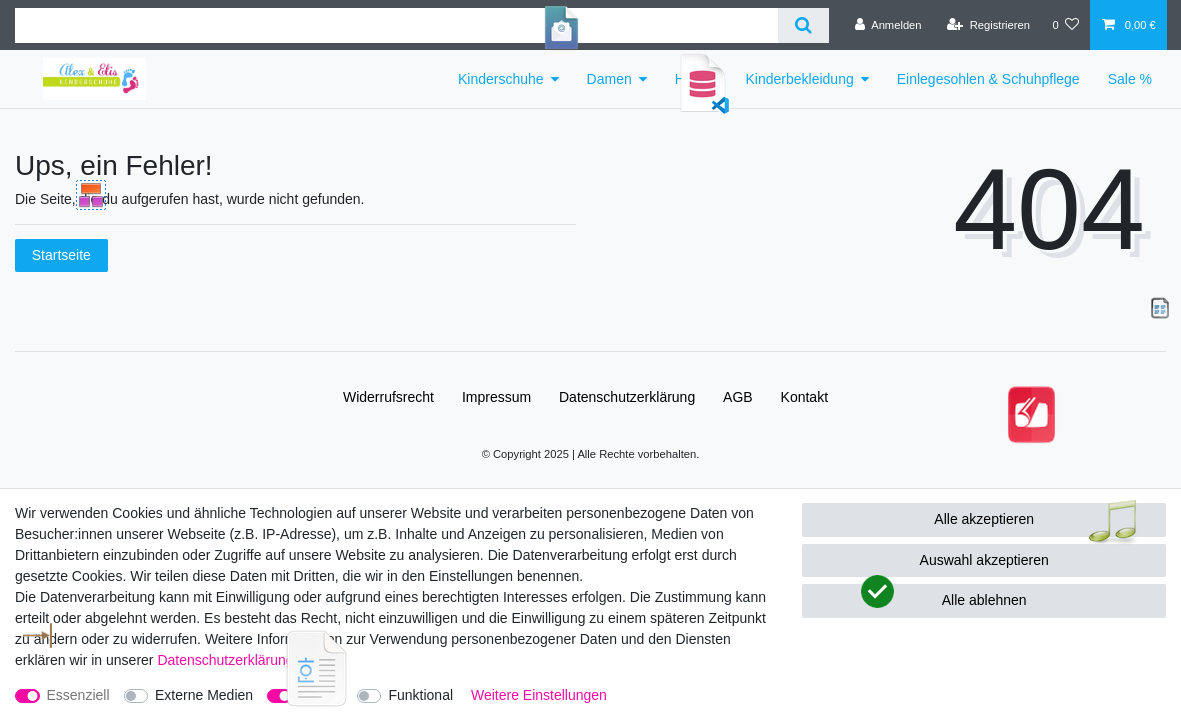  I want to click on libreoffice master document file type, so click(1160, 308).